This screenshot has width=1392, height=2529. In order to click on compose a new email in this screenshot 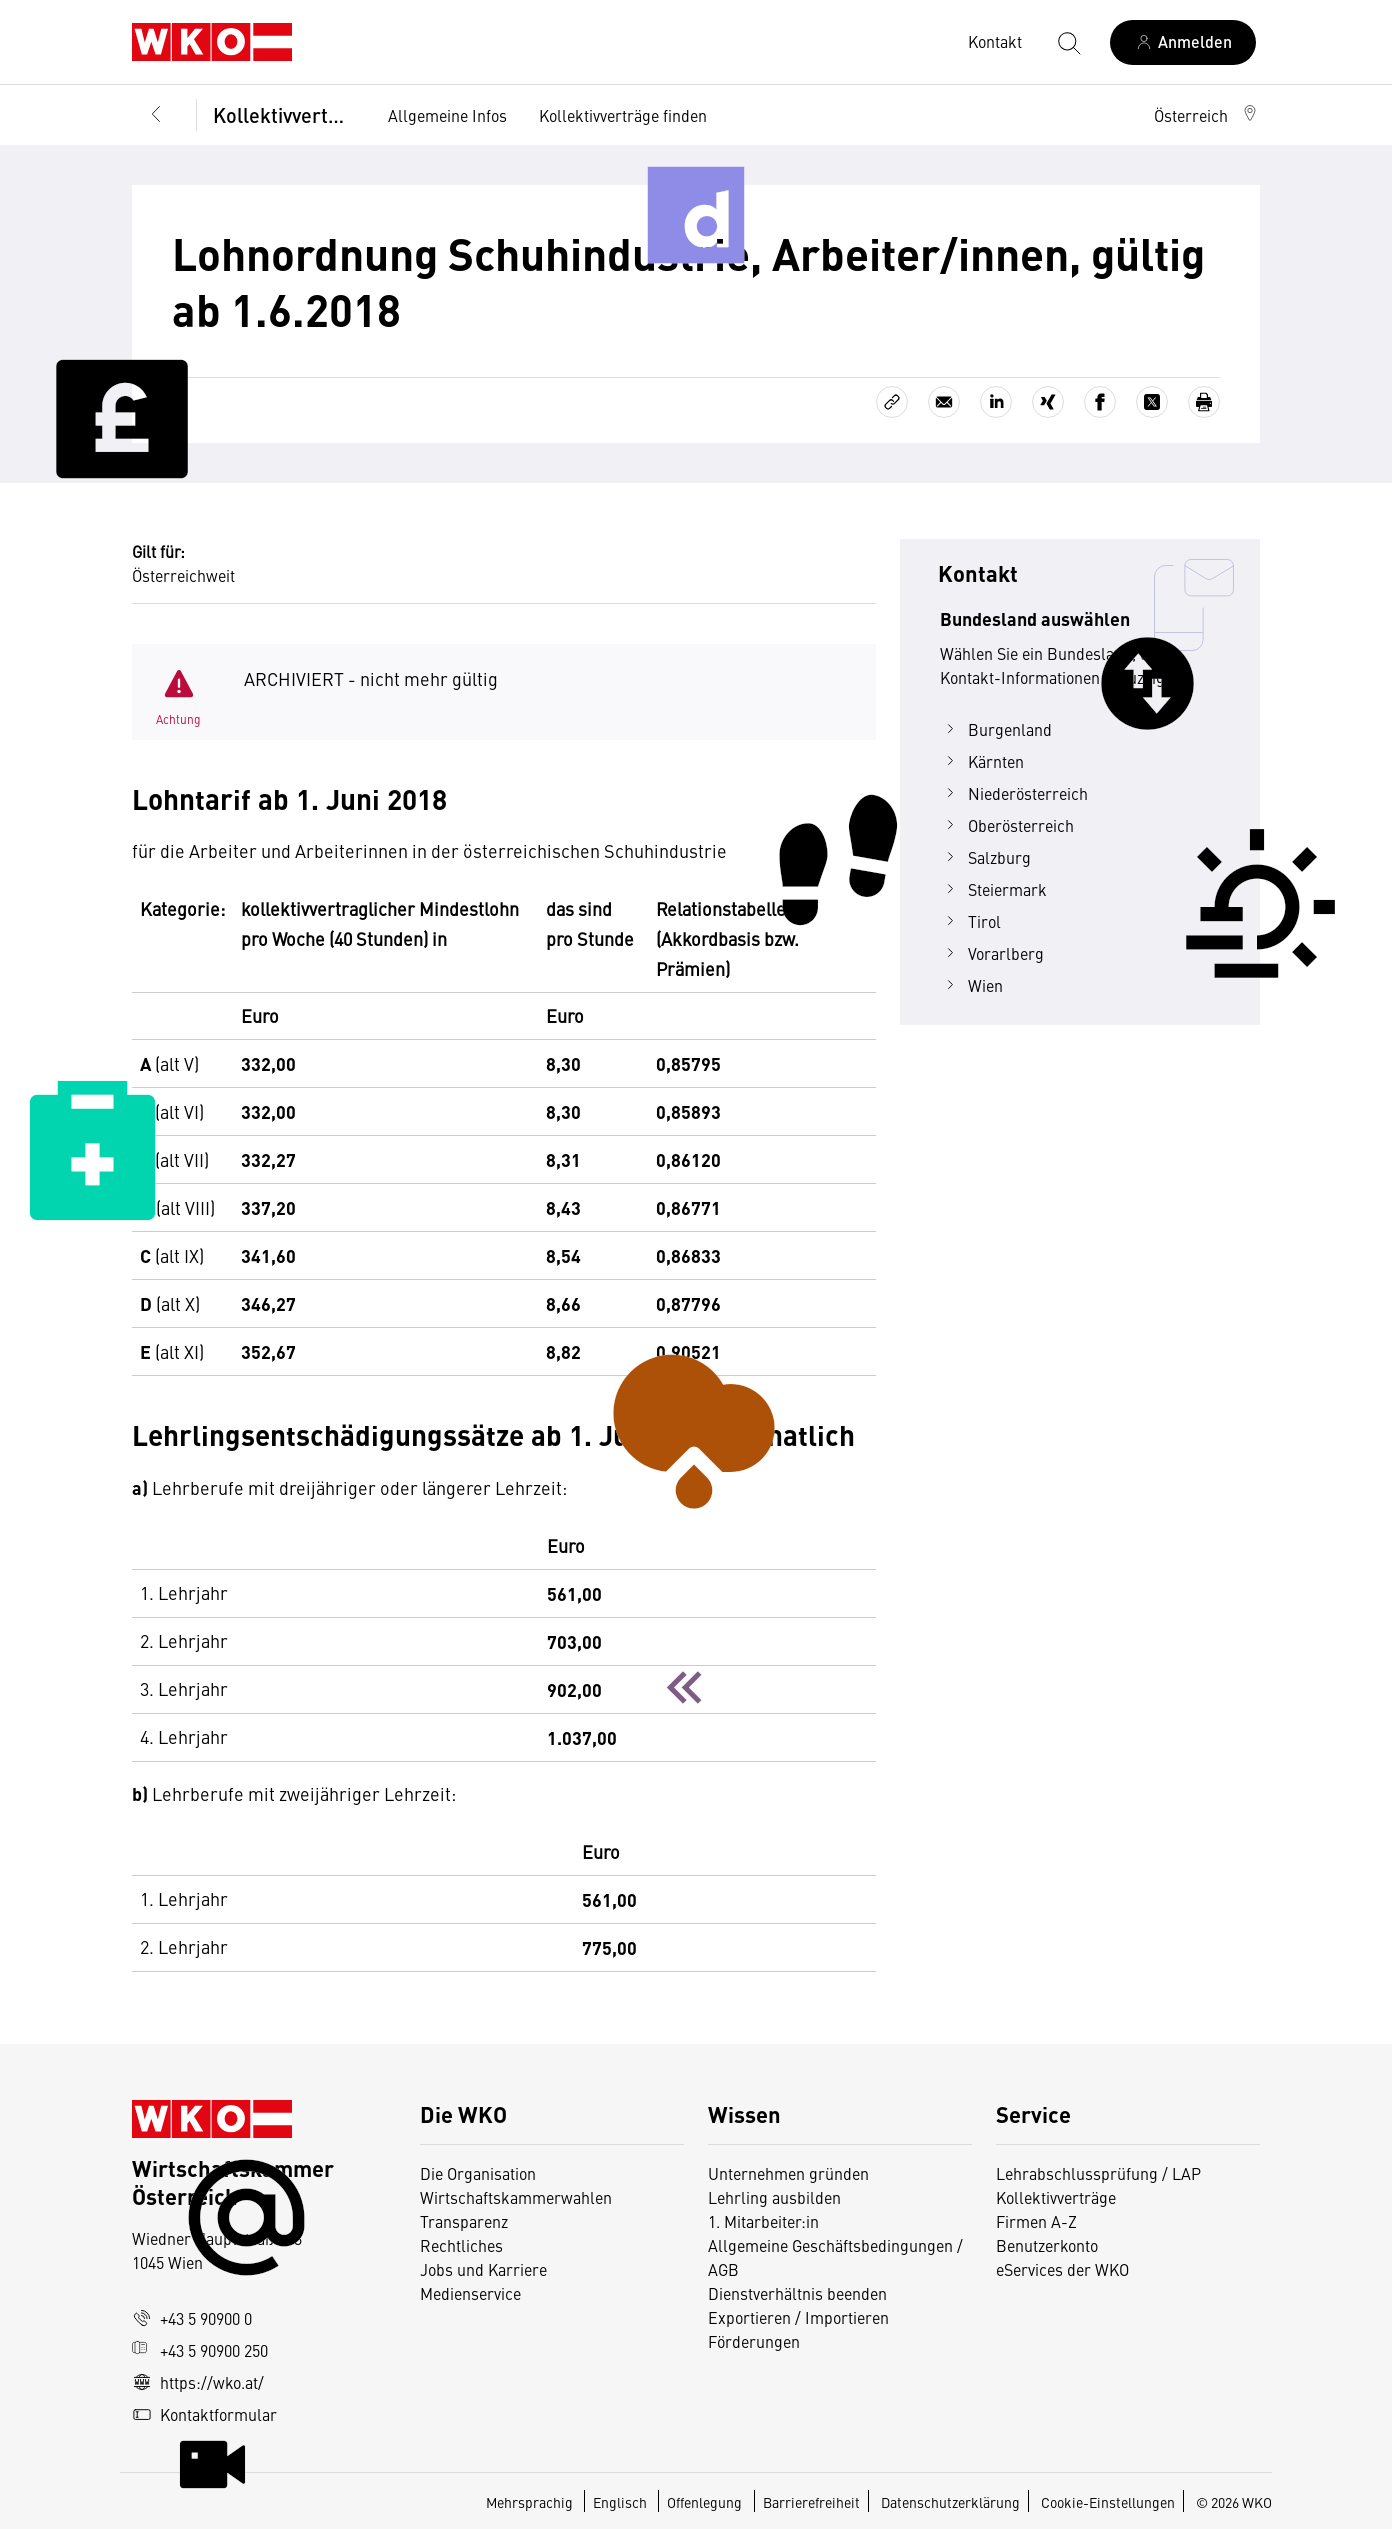, I will do `click(246, 2217)`.